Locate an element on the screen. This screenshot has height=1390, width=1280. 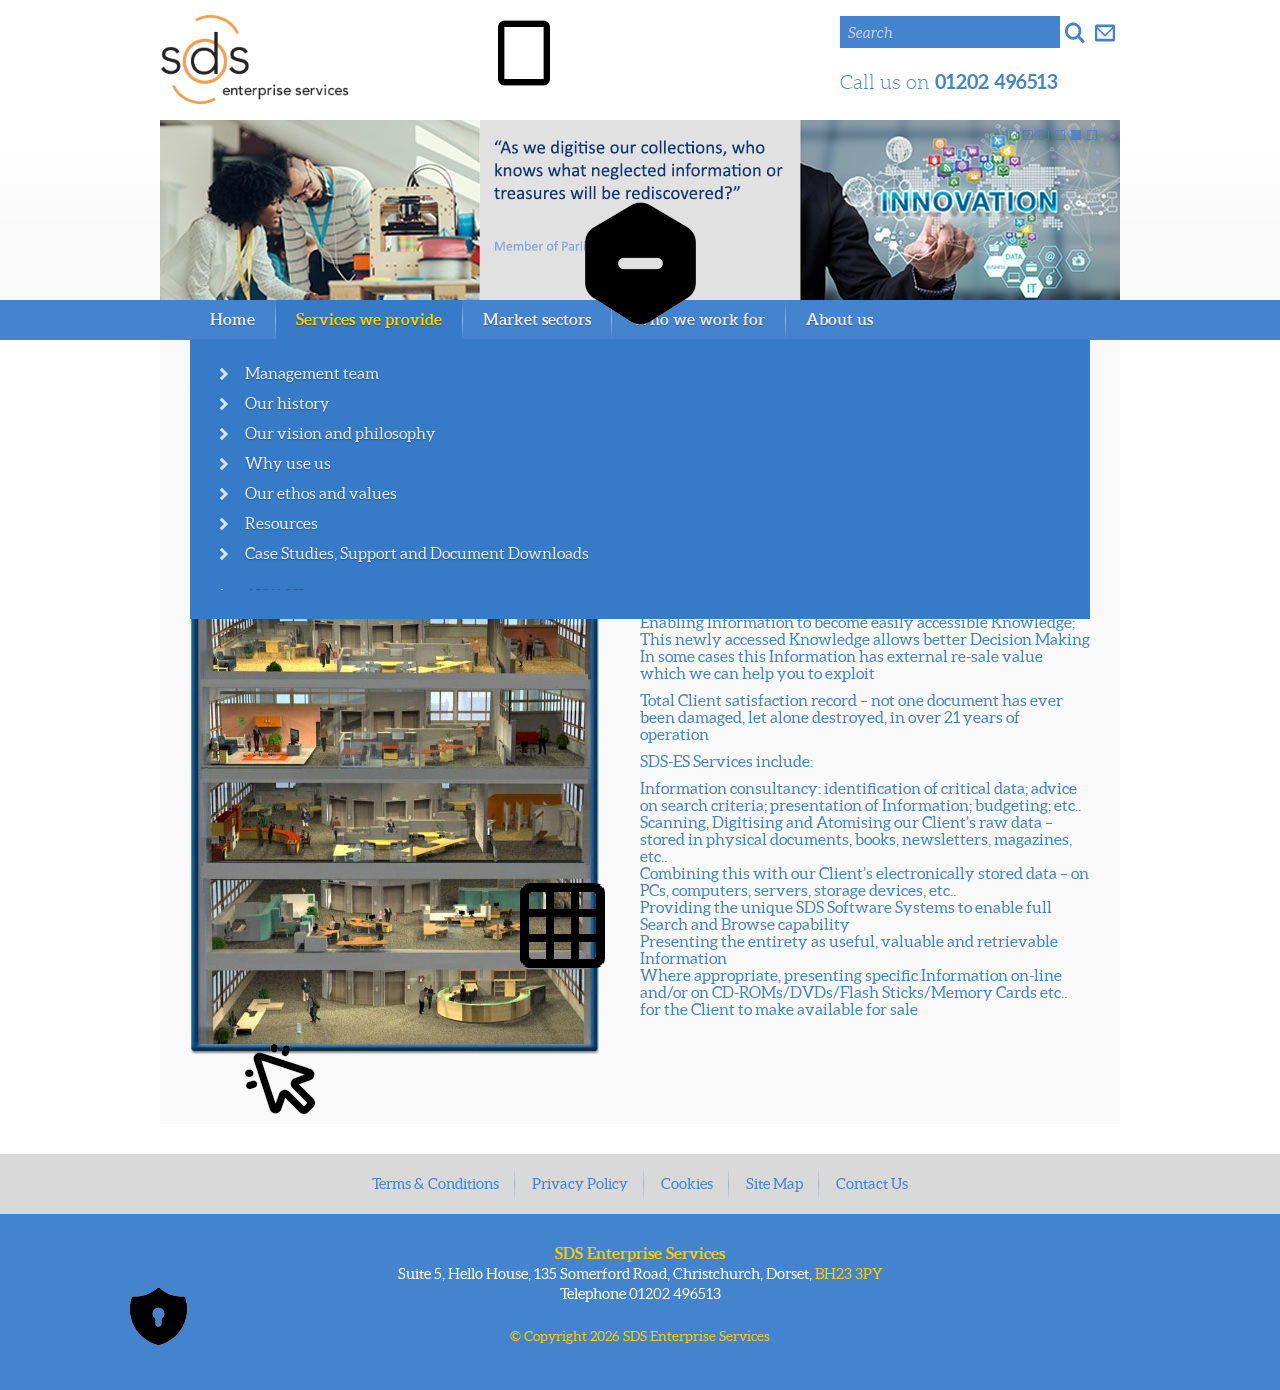
click or tap to interact is located at coordinates (284, 1083).